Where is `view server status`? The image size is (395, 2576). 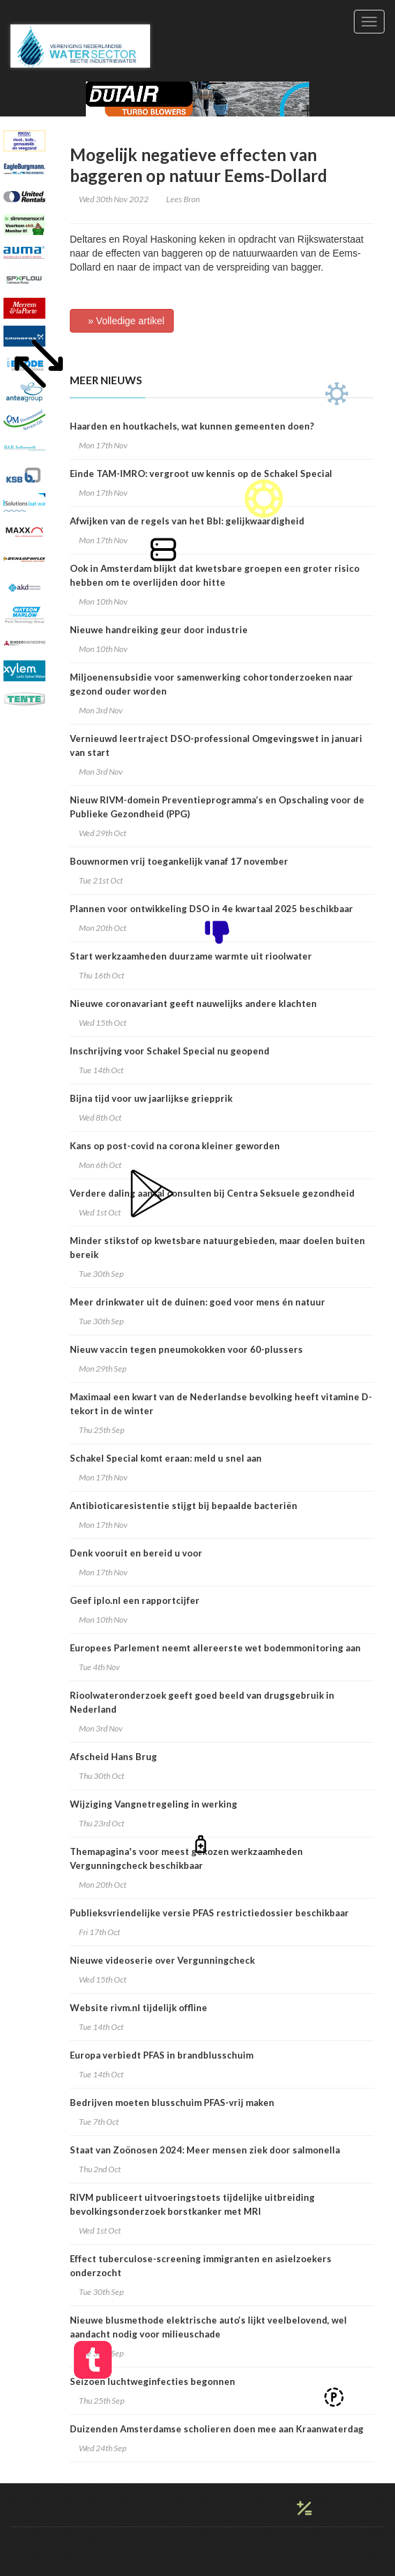 view server status is located at coordinates (163, 550).